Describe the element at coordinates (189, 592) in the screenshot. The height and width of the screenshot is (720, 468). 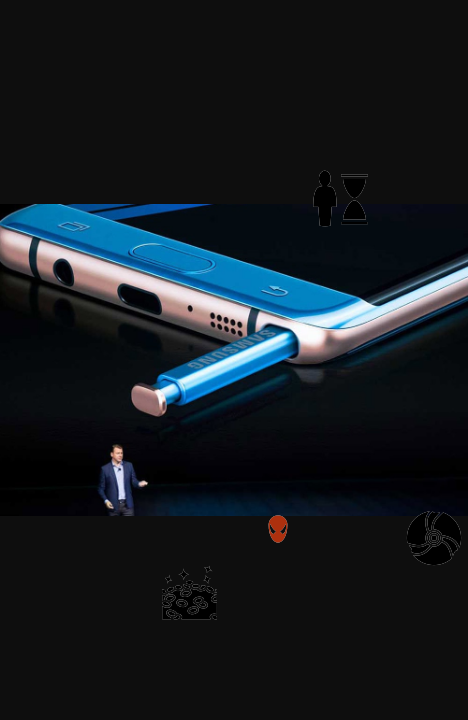
I see `view your in-game currency or coins` at that location.